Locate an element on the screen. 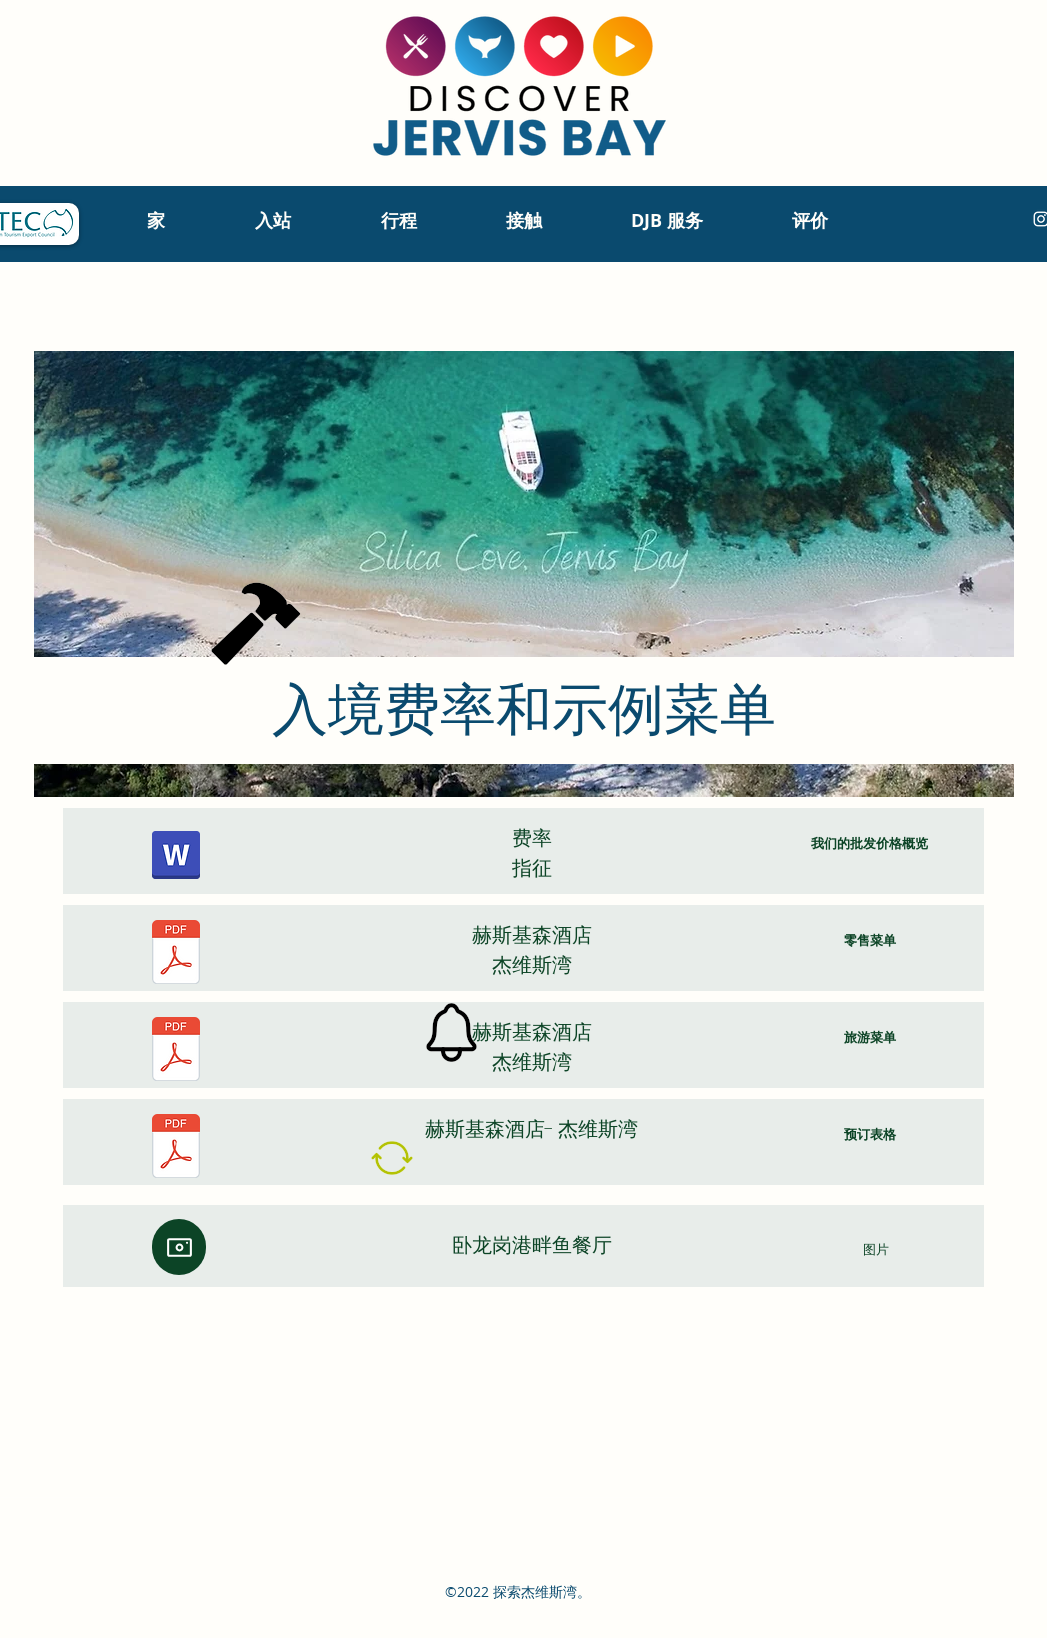  sync data across devices is located at coordinates (392, 1158).